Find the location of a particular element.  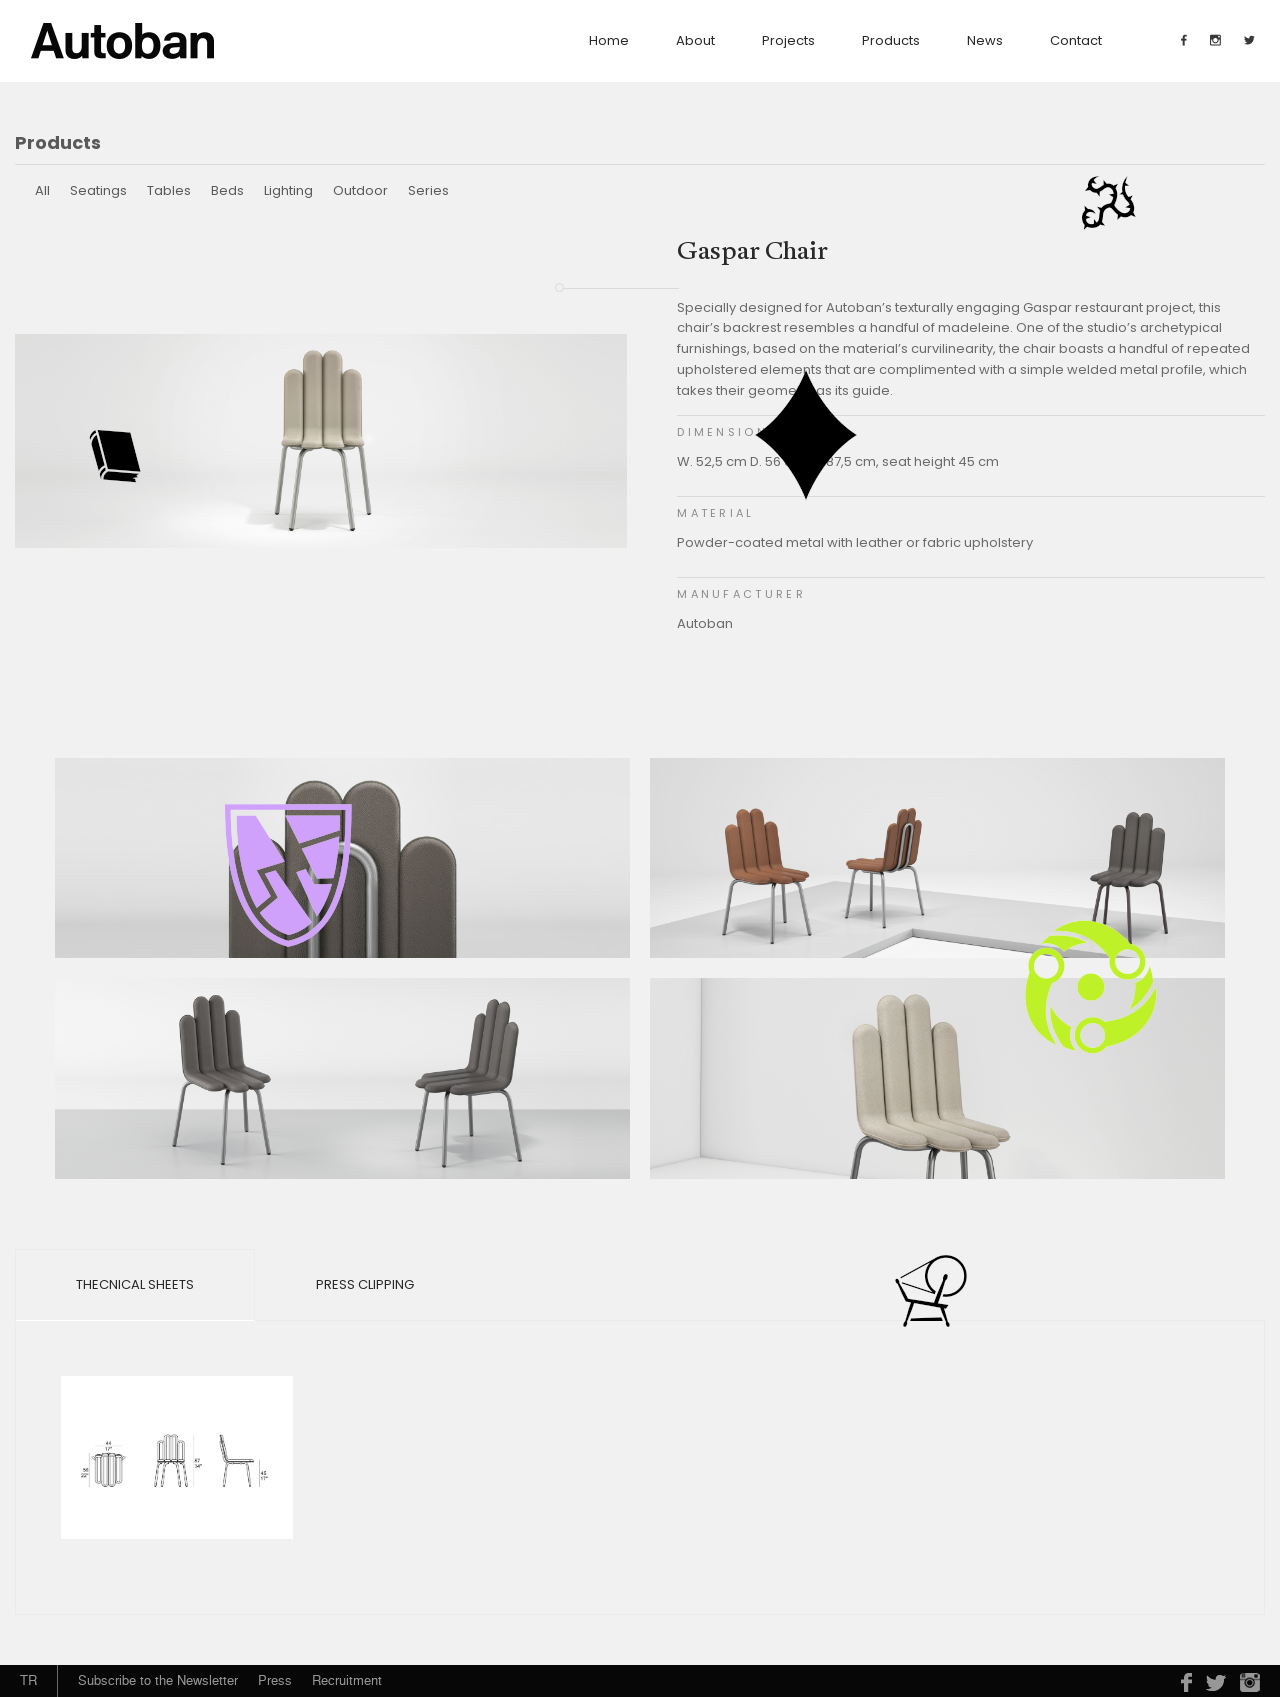

select a thorny or cursed status effect is located at coordinates (1108, 202).